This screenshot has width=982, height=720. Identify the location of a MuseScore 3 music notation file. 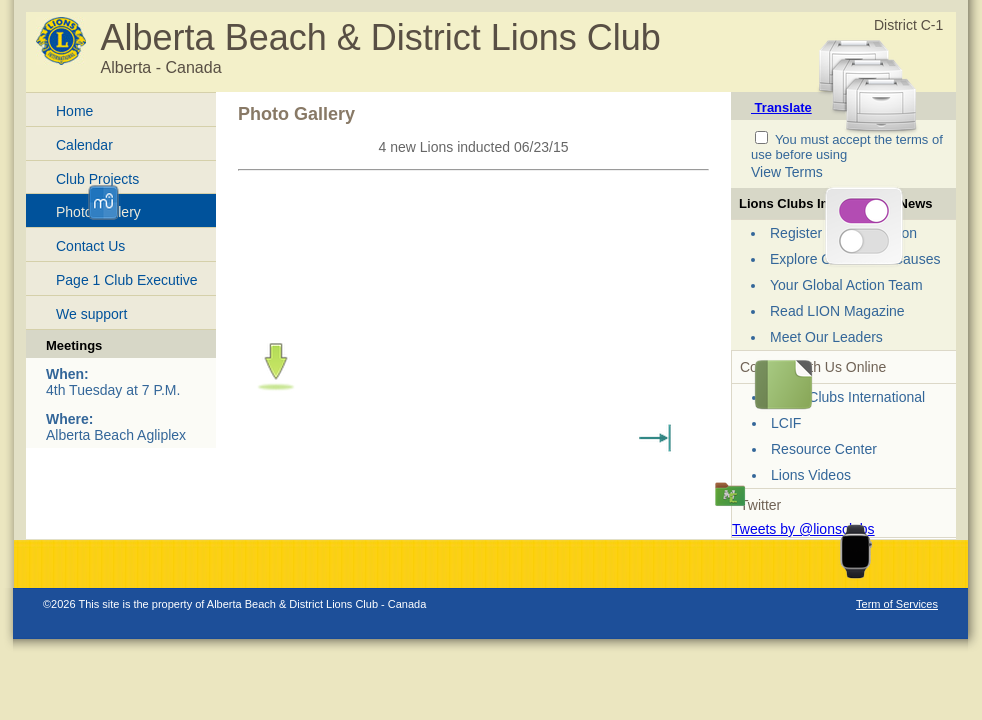
(103, 202).